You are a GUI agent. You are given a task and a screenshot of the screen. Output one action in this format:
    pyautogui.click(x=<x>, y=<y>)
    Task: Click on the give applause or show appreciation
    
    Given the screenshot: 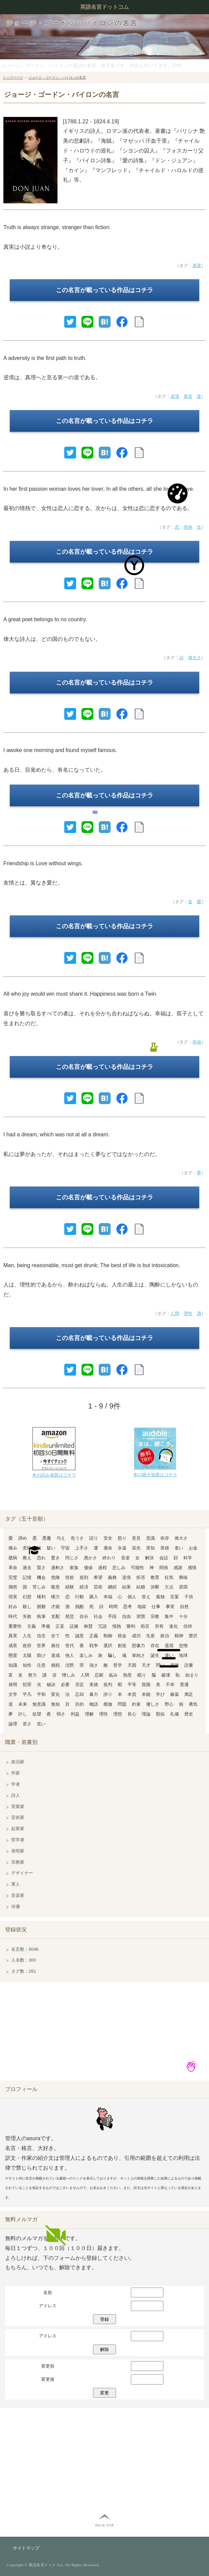 What is the action you would take?
    pyautogui.click(x=191, y=2066)
    